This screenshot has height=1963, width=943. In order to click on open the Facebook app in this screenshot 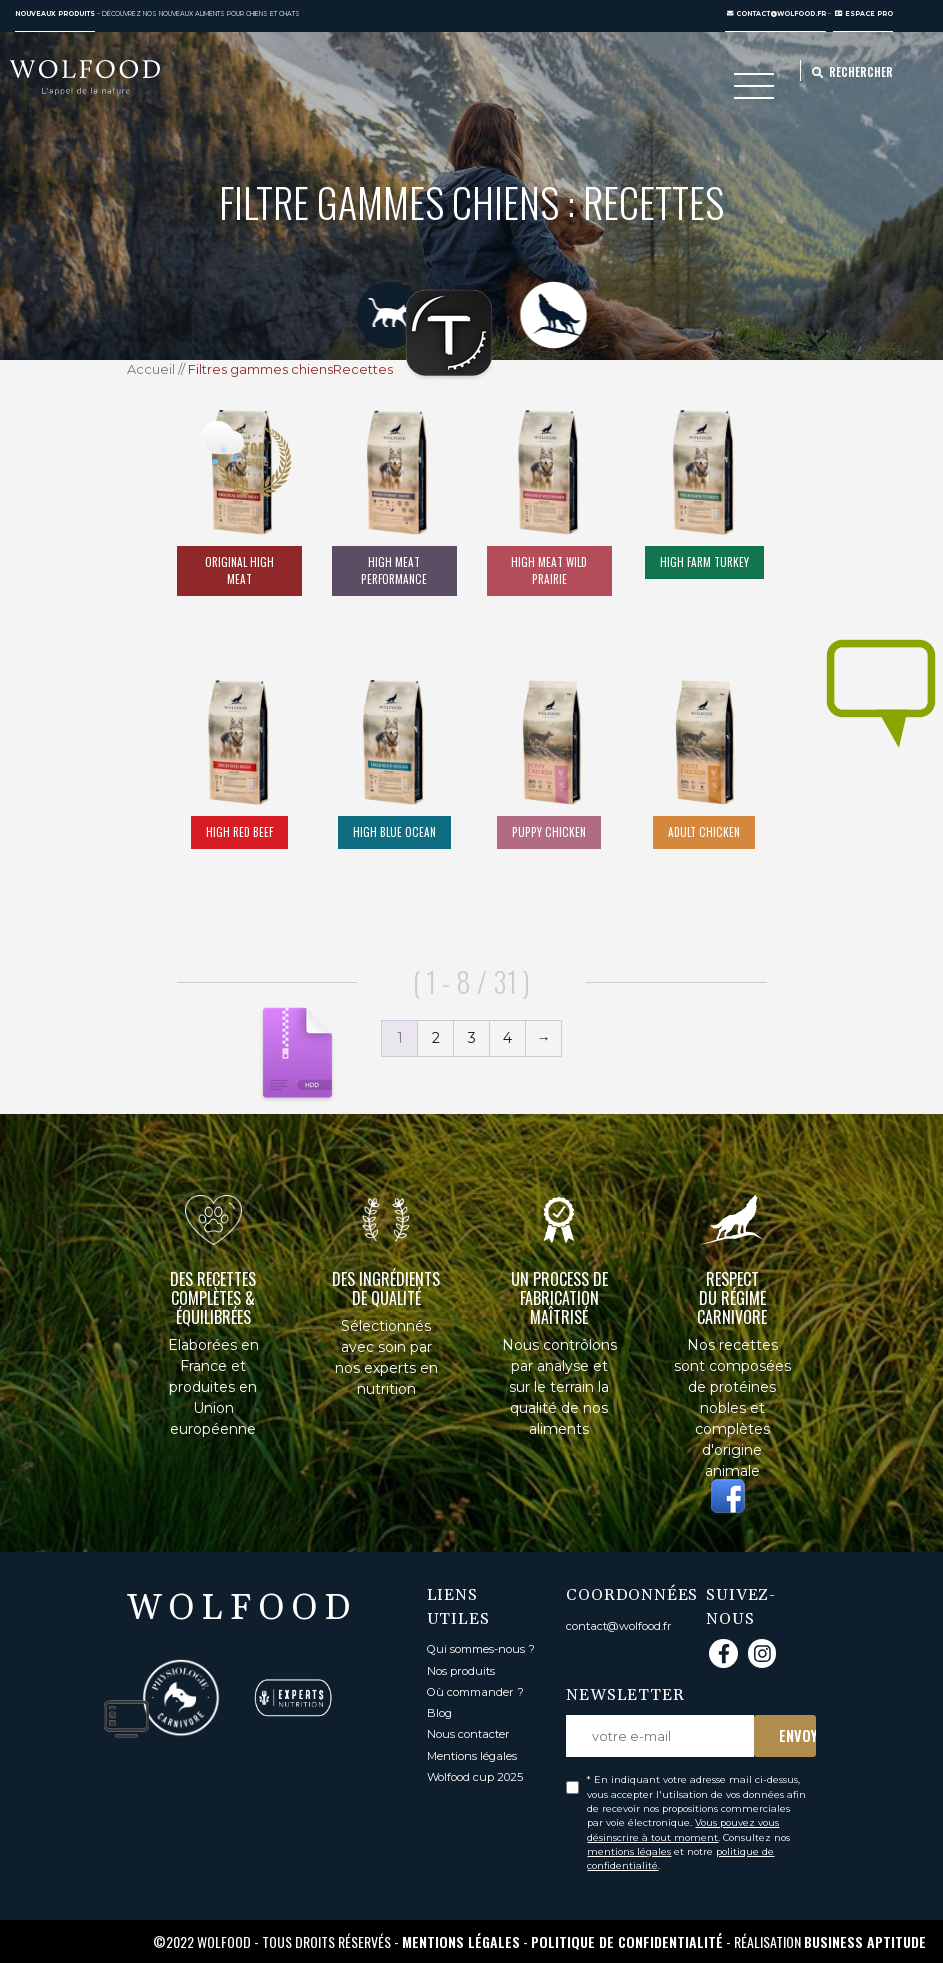, I will do `click(728, 1496)`.